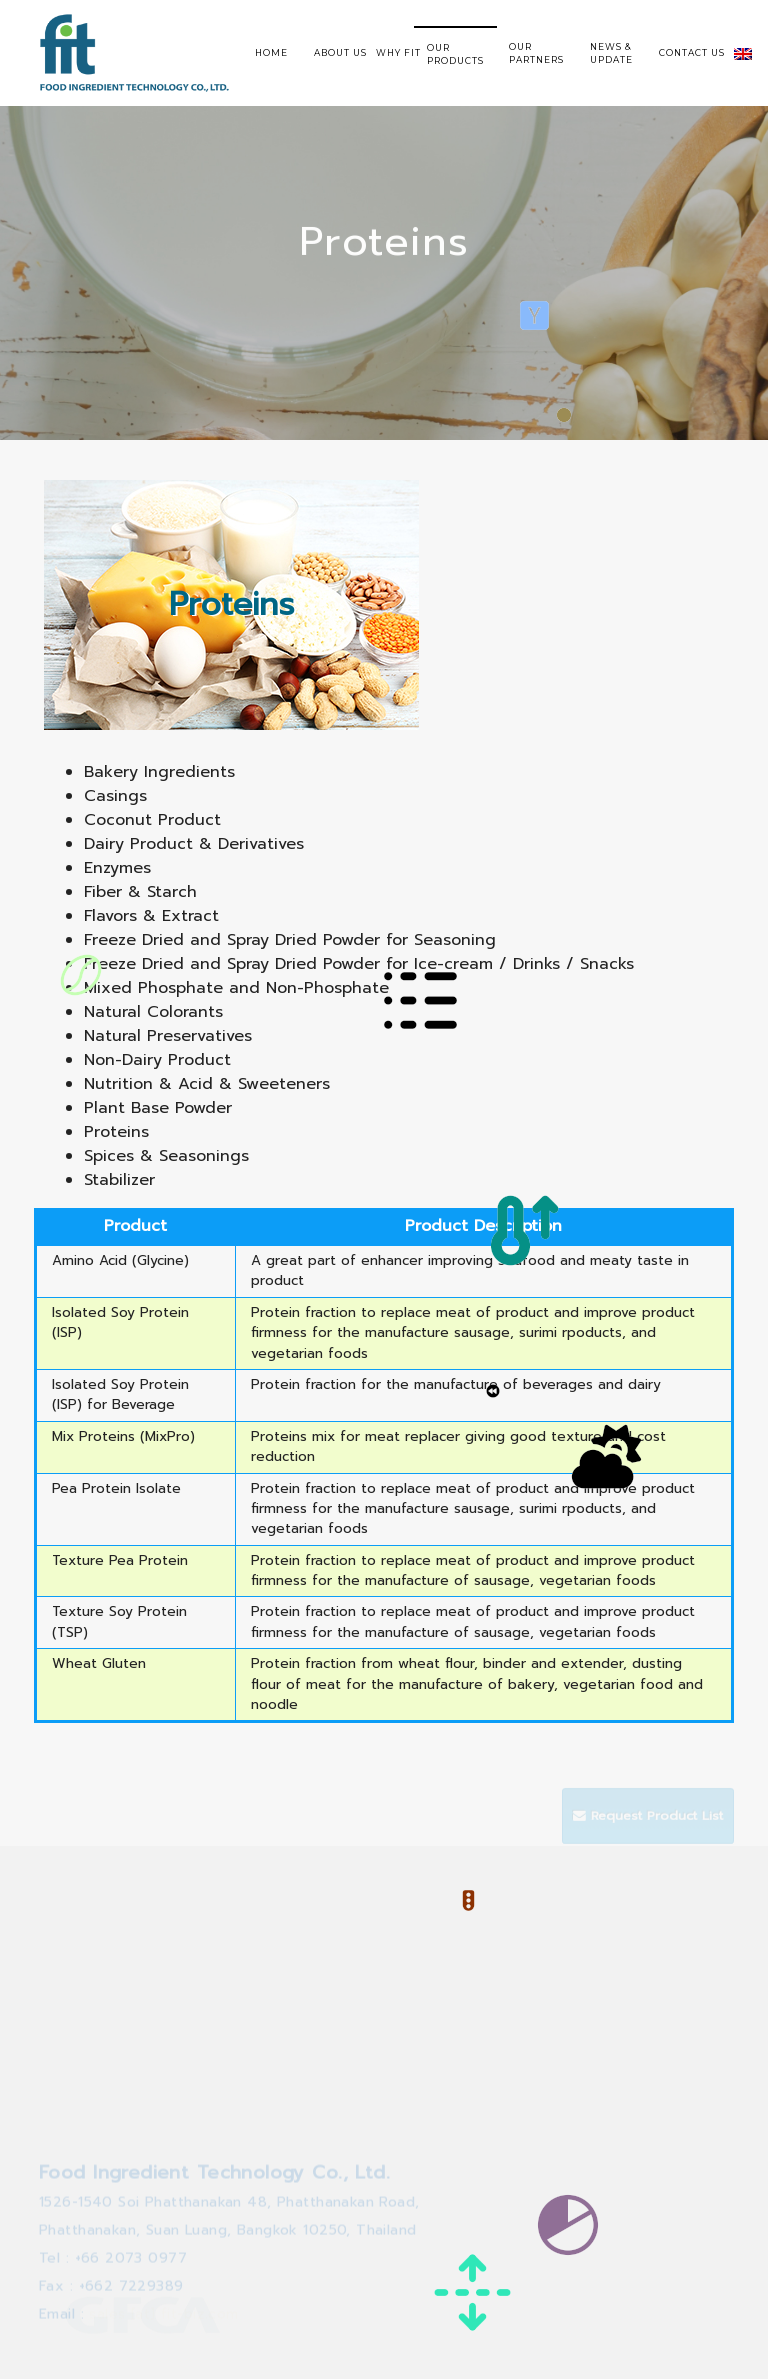 The height and width of the screenshot is (2379, 768). Describe the element at coordinates (493, 1391) in the screenshot. I see `rewind or skip backward in media playback` at that location.